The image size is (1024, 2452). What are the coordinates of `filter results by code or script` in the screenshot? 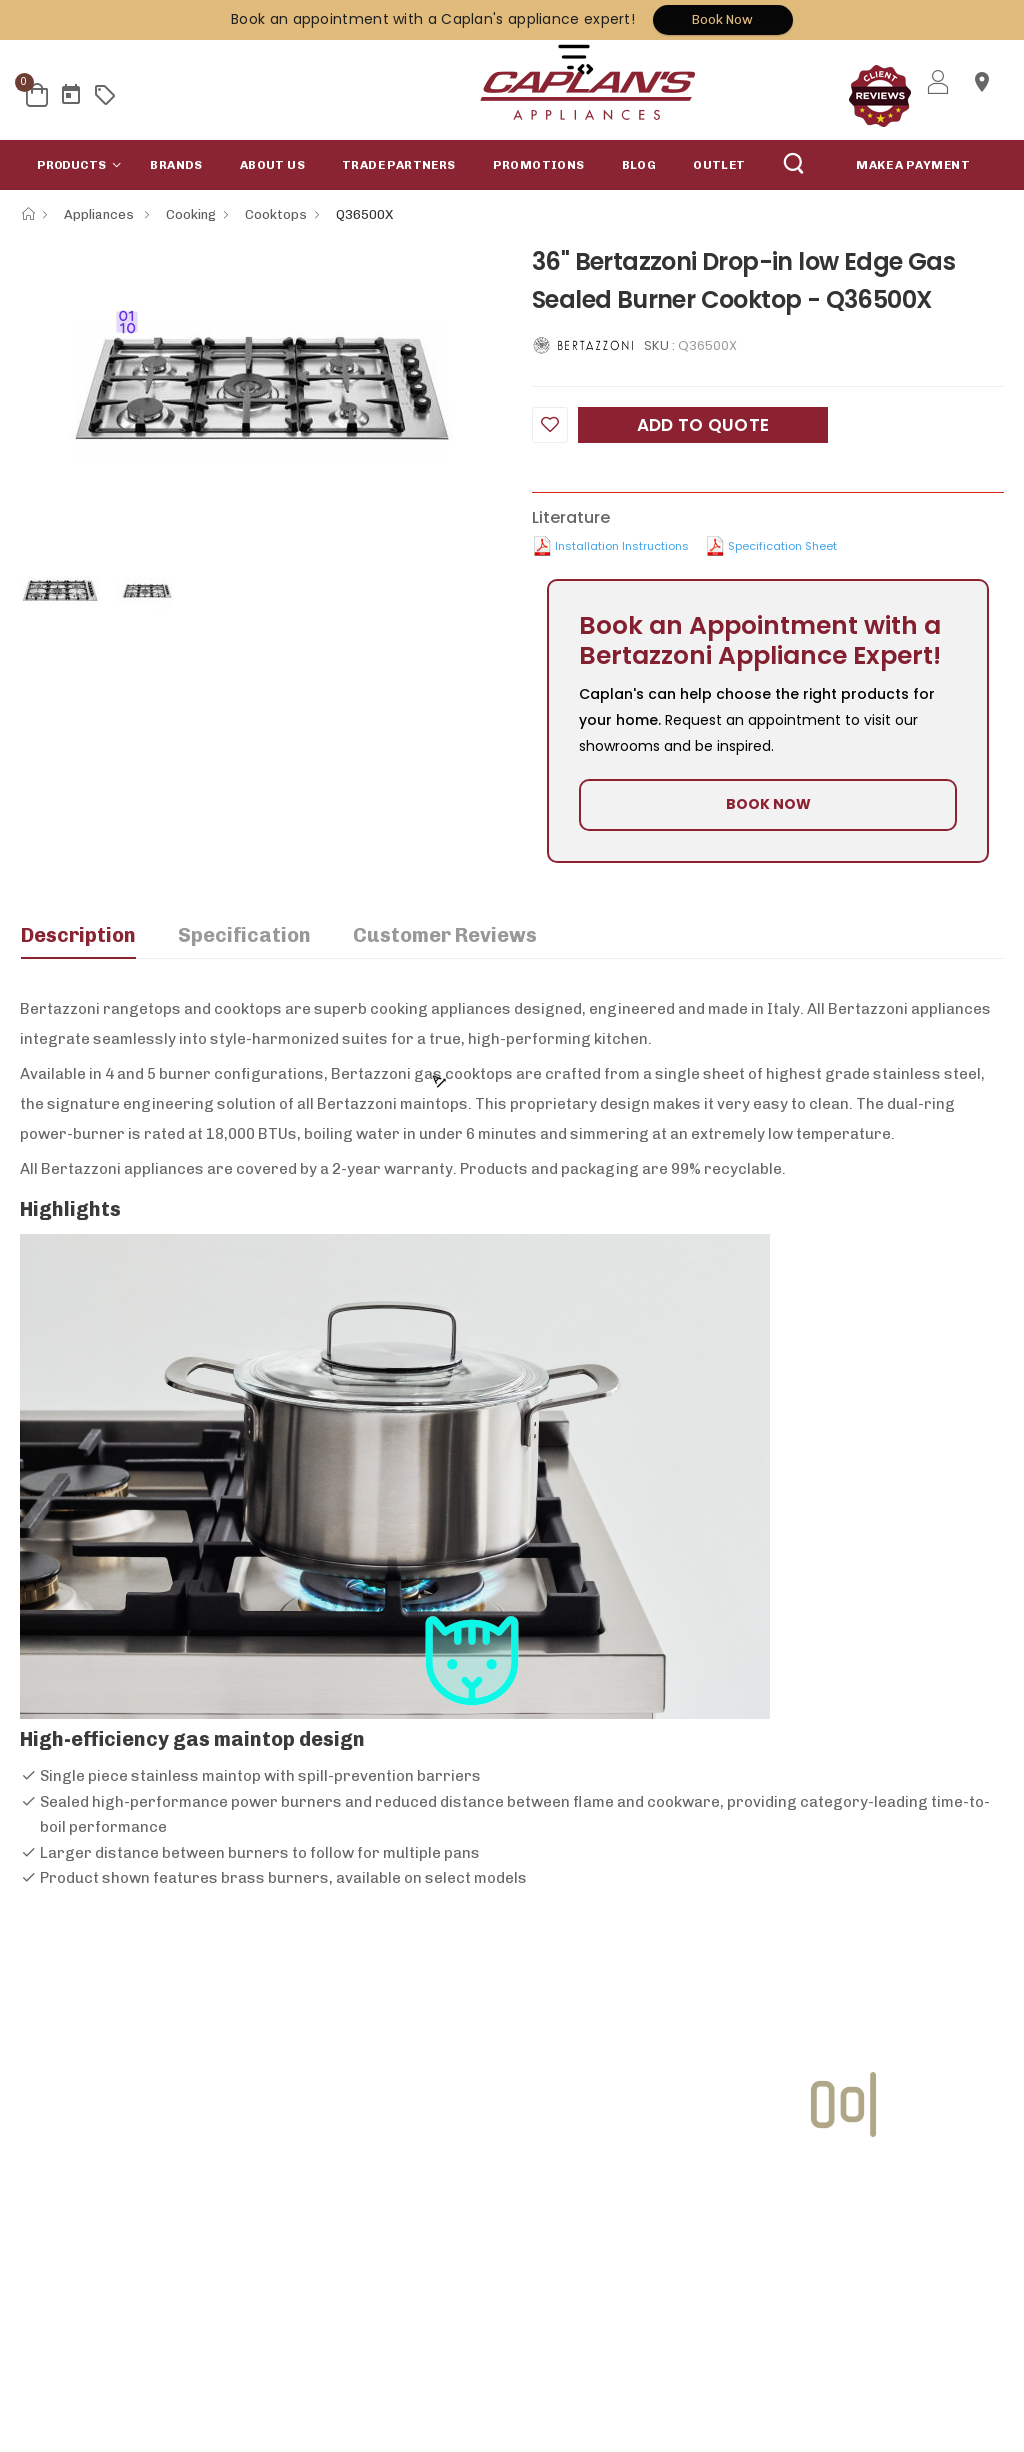 It's located at (574, 57).